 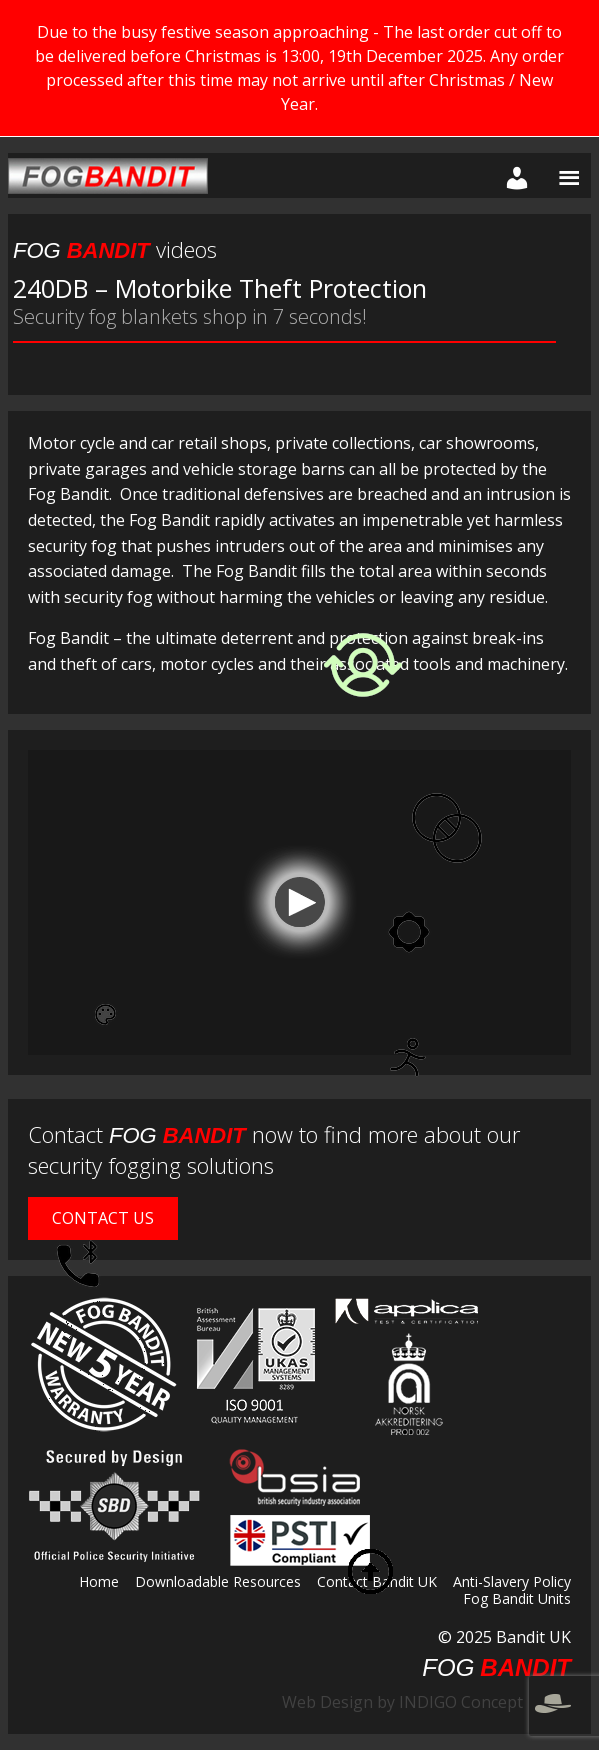 I want to click on upload a file or document, so click(x=370, y=1571).